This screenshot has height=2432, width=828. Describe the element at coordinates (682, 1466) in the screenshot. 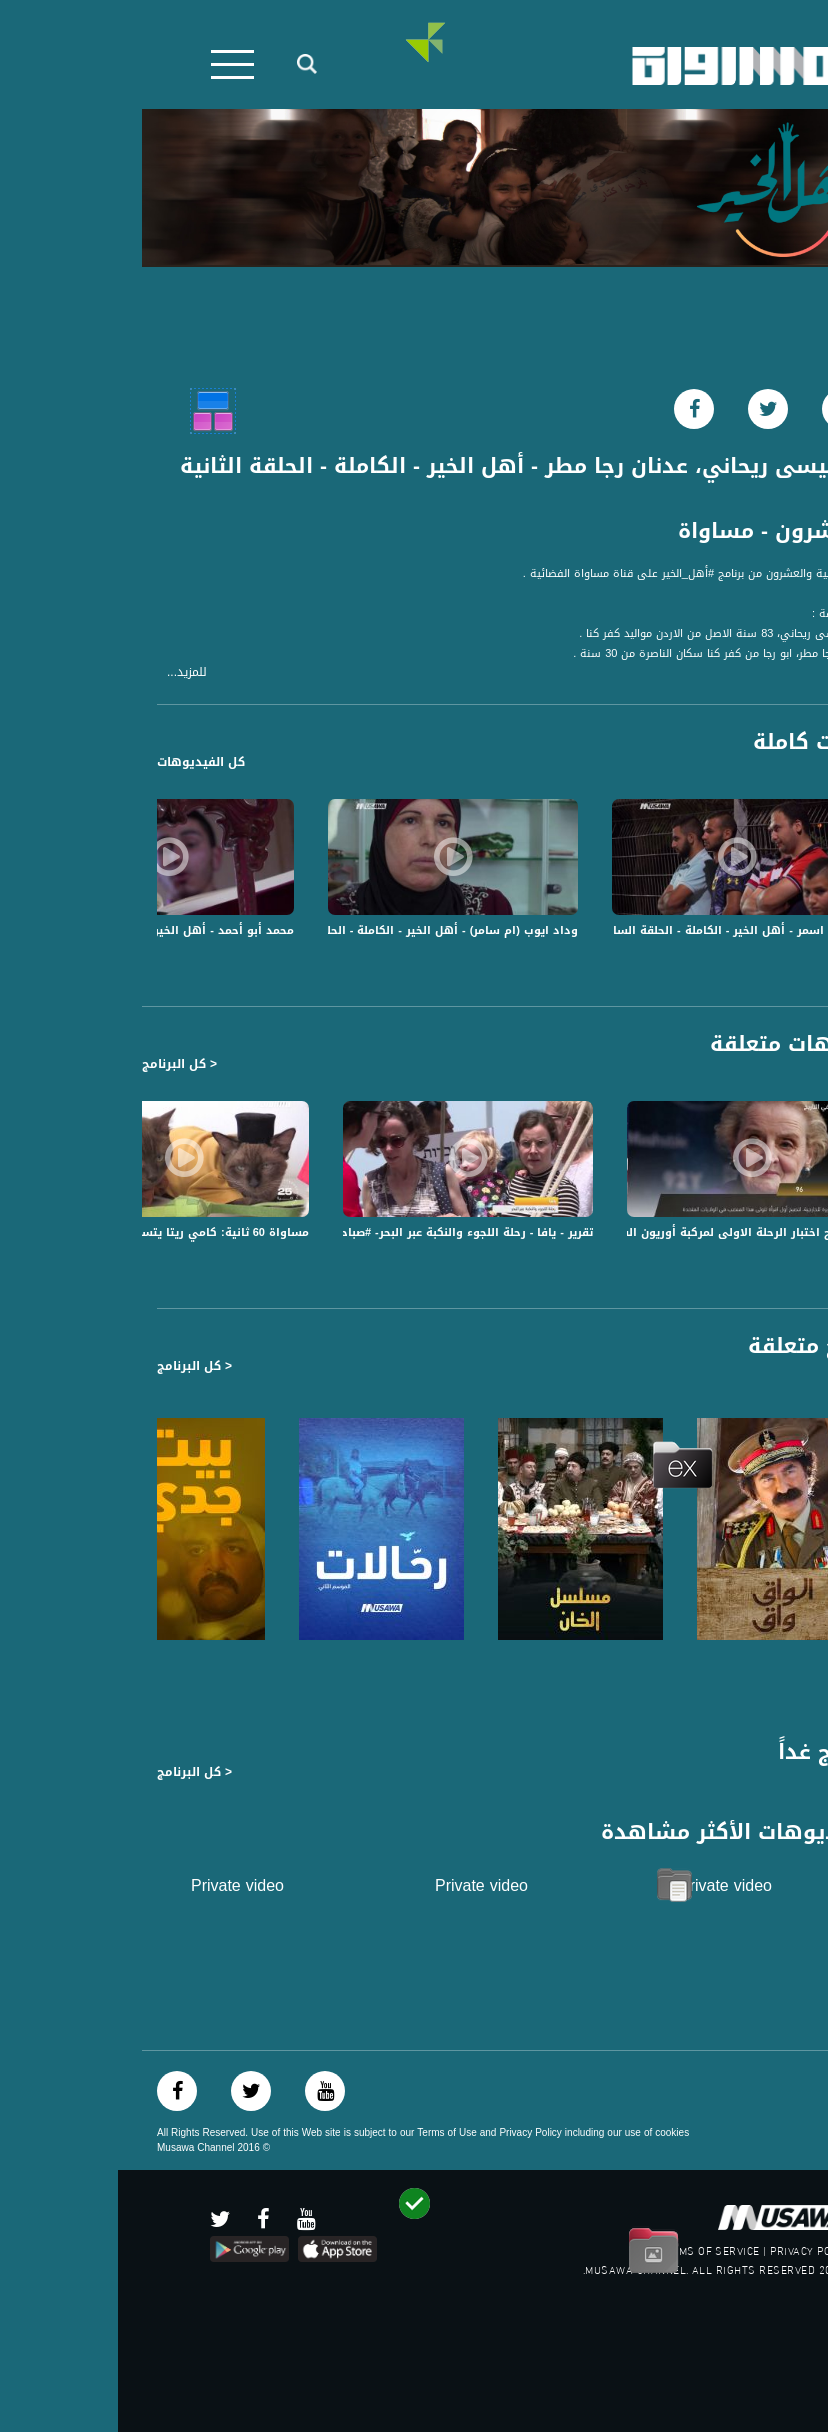

I see `folder containing express.js project files` at that location.